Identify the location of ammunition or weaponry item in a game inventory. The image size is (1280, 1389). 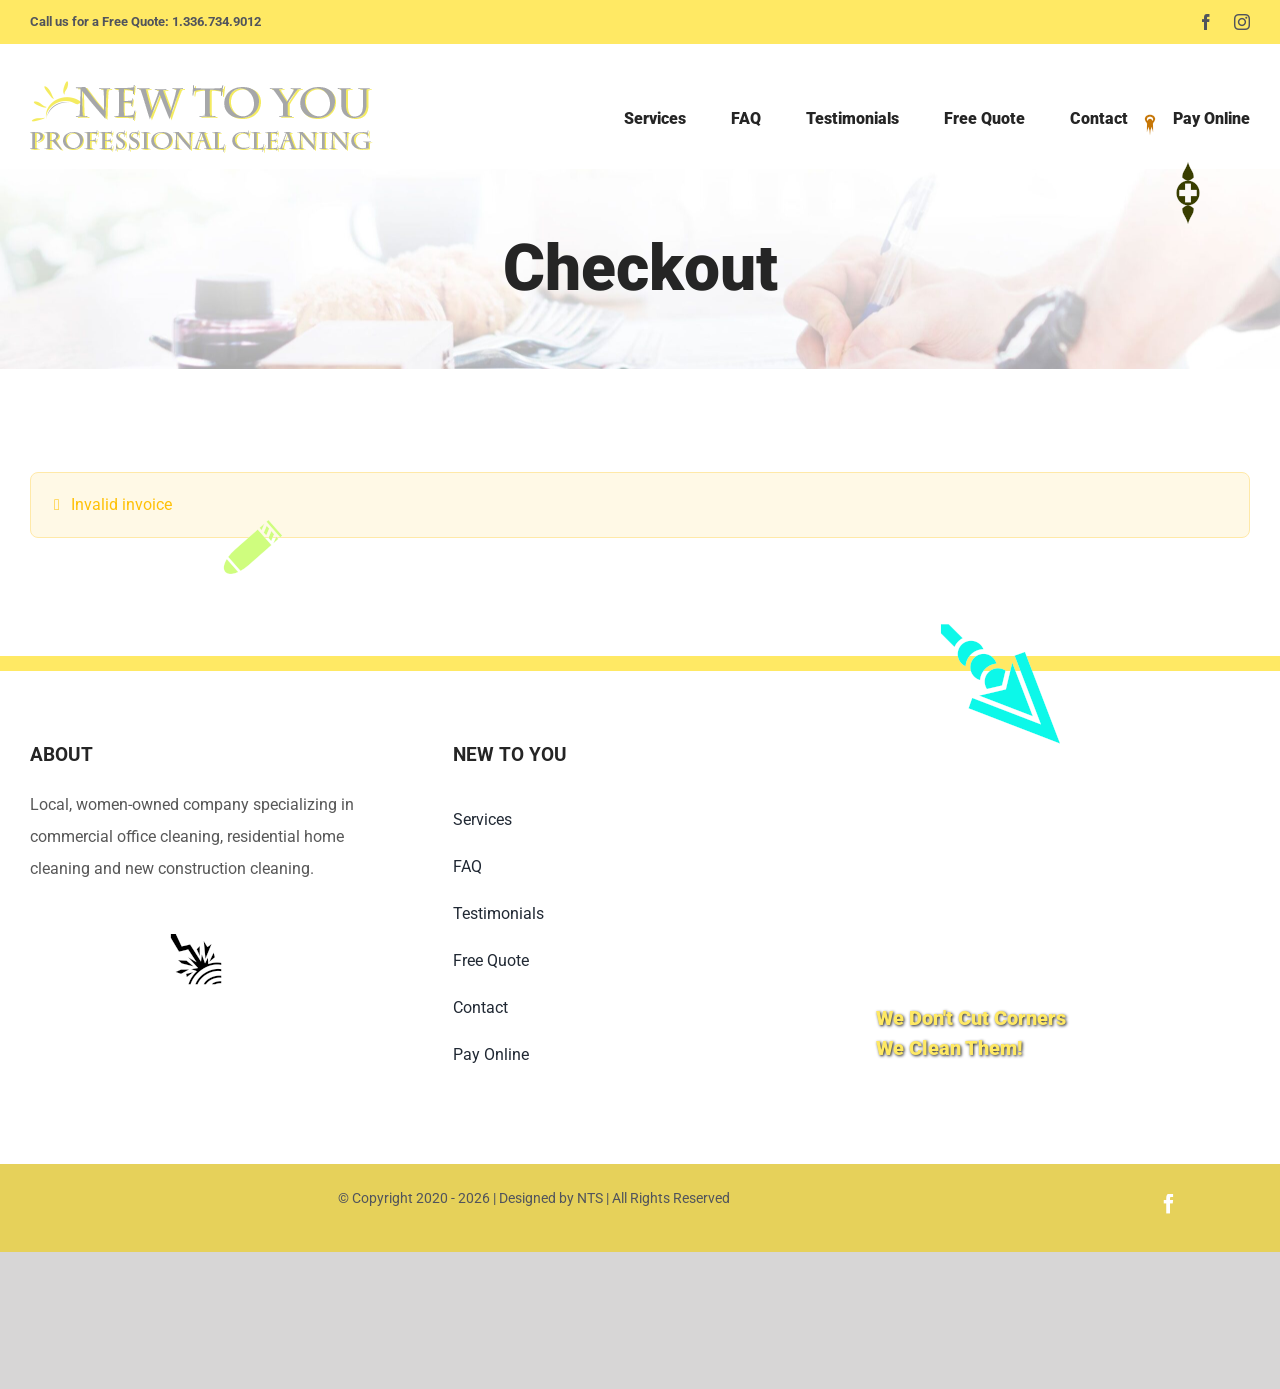
(253, 547).